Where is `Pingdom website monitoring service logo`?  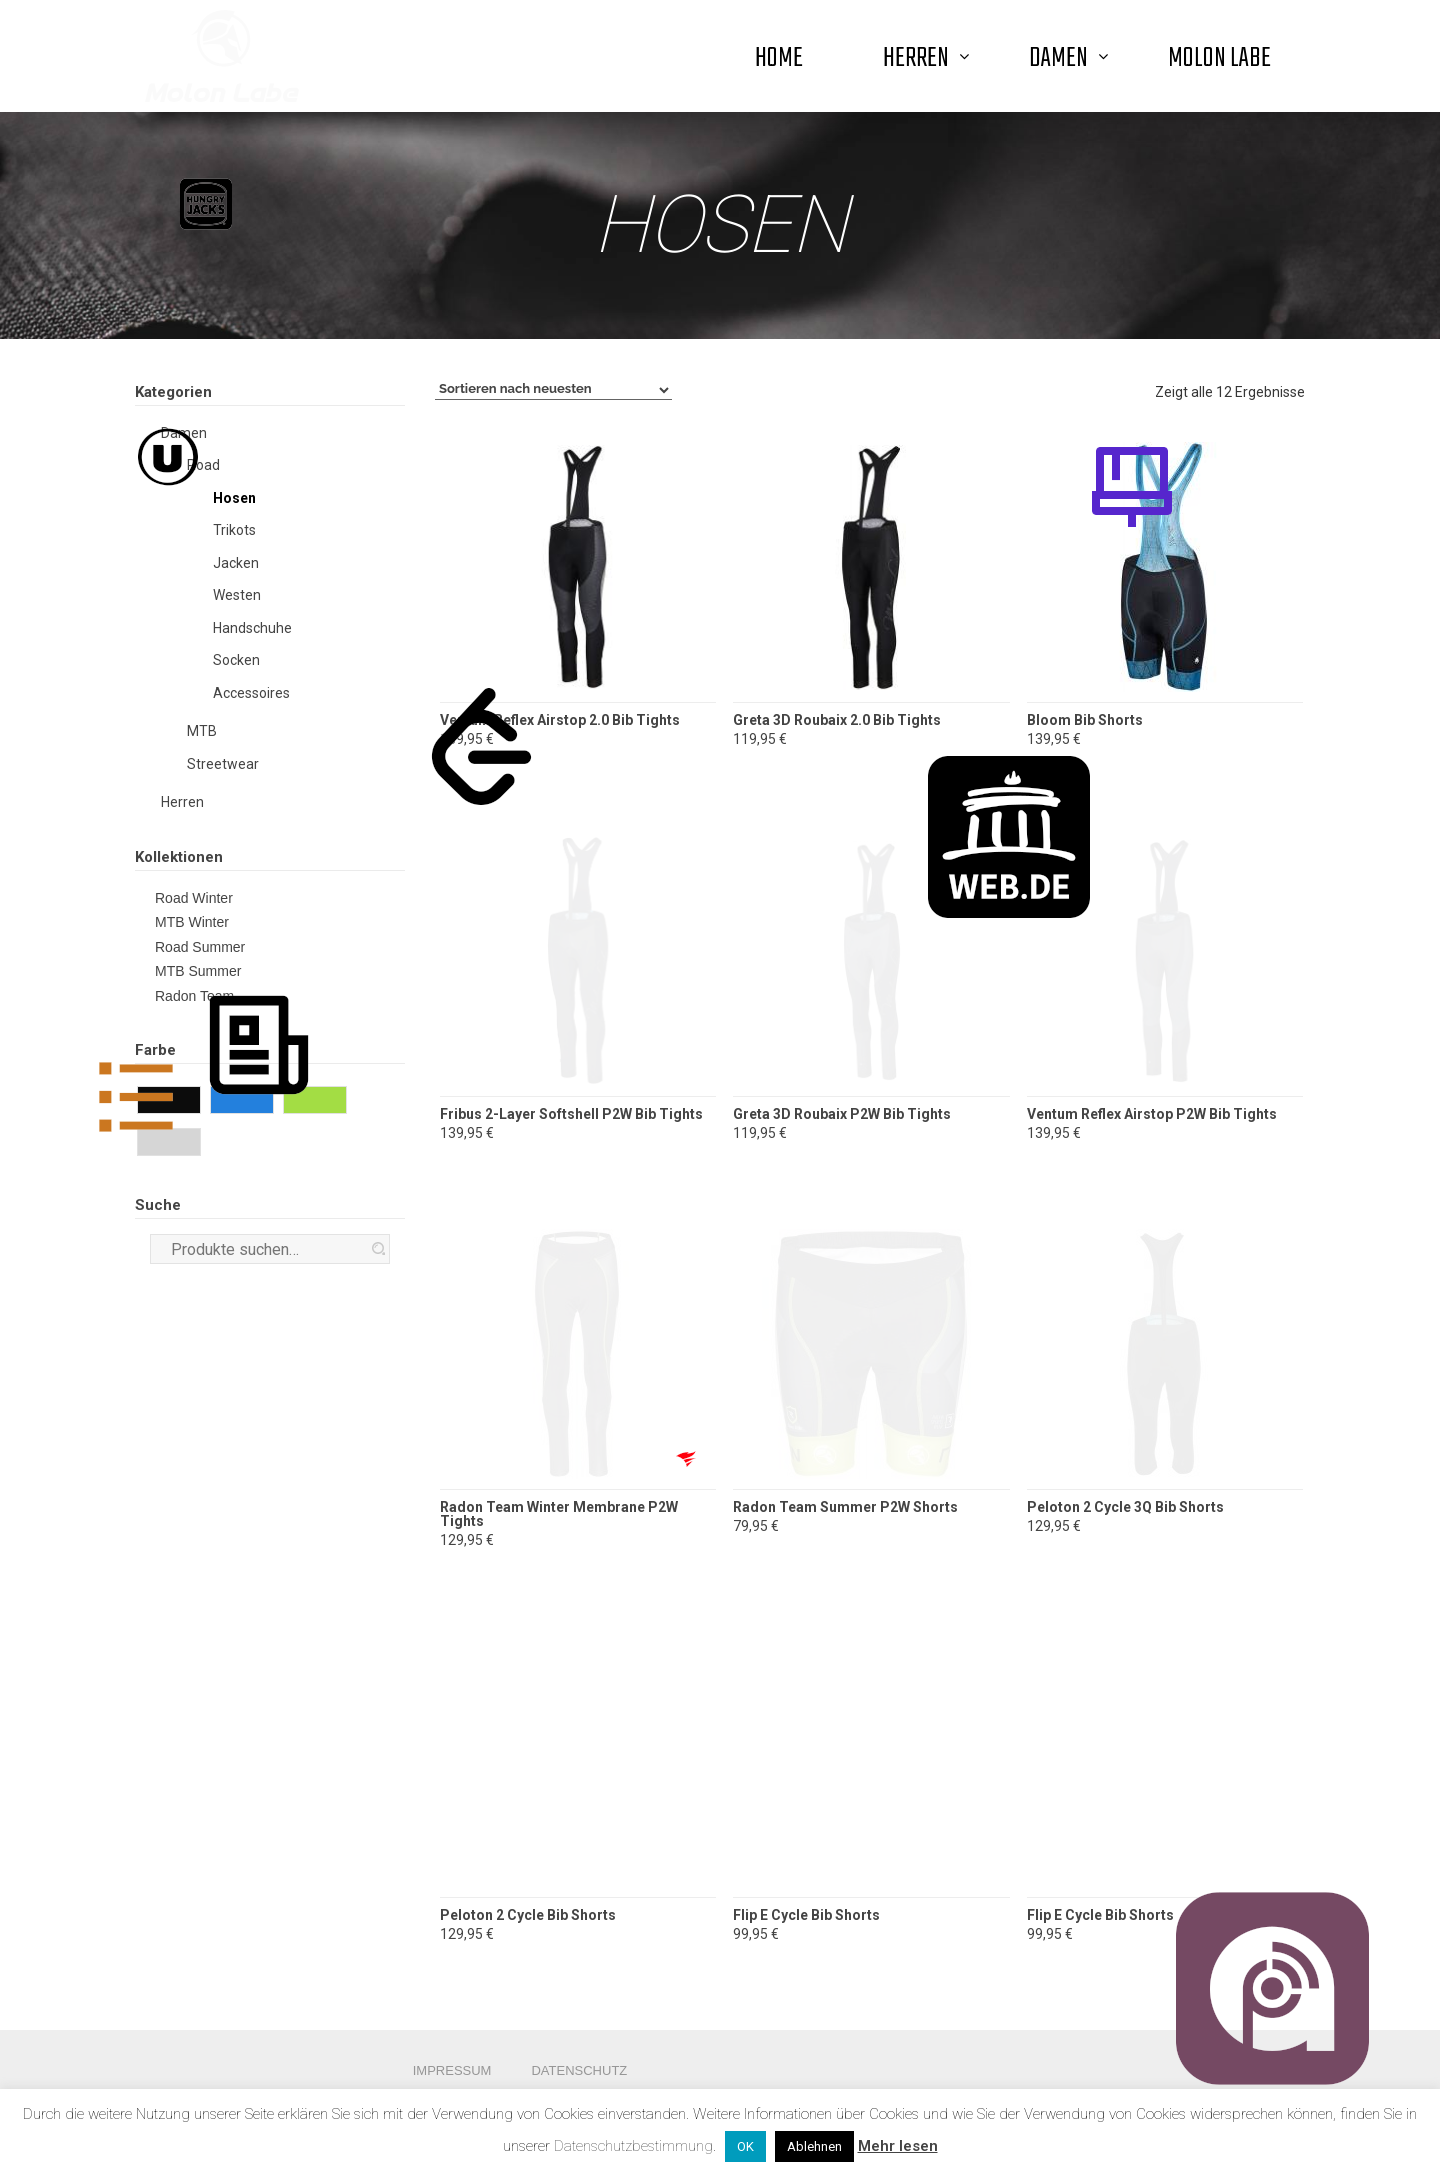
Pingdom website monitoring service logo is located at coordinates (686, 1459).